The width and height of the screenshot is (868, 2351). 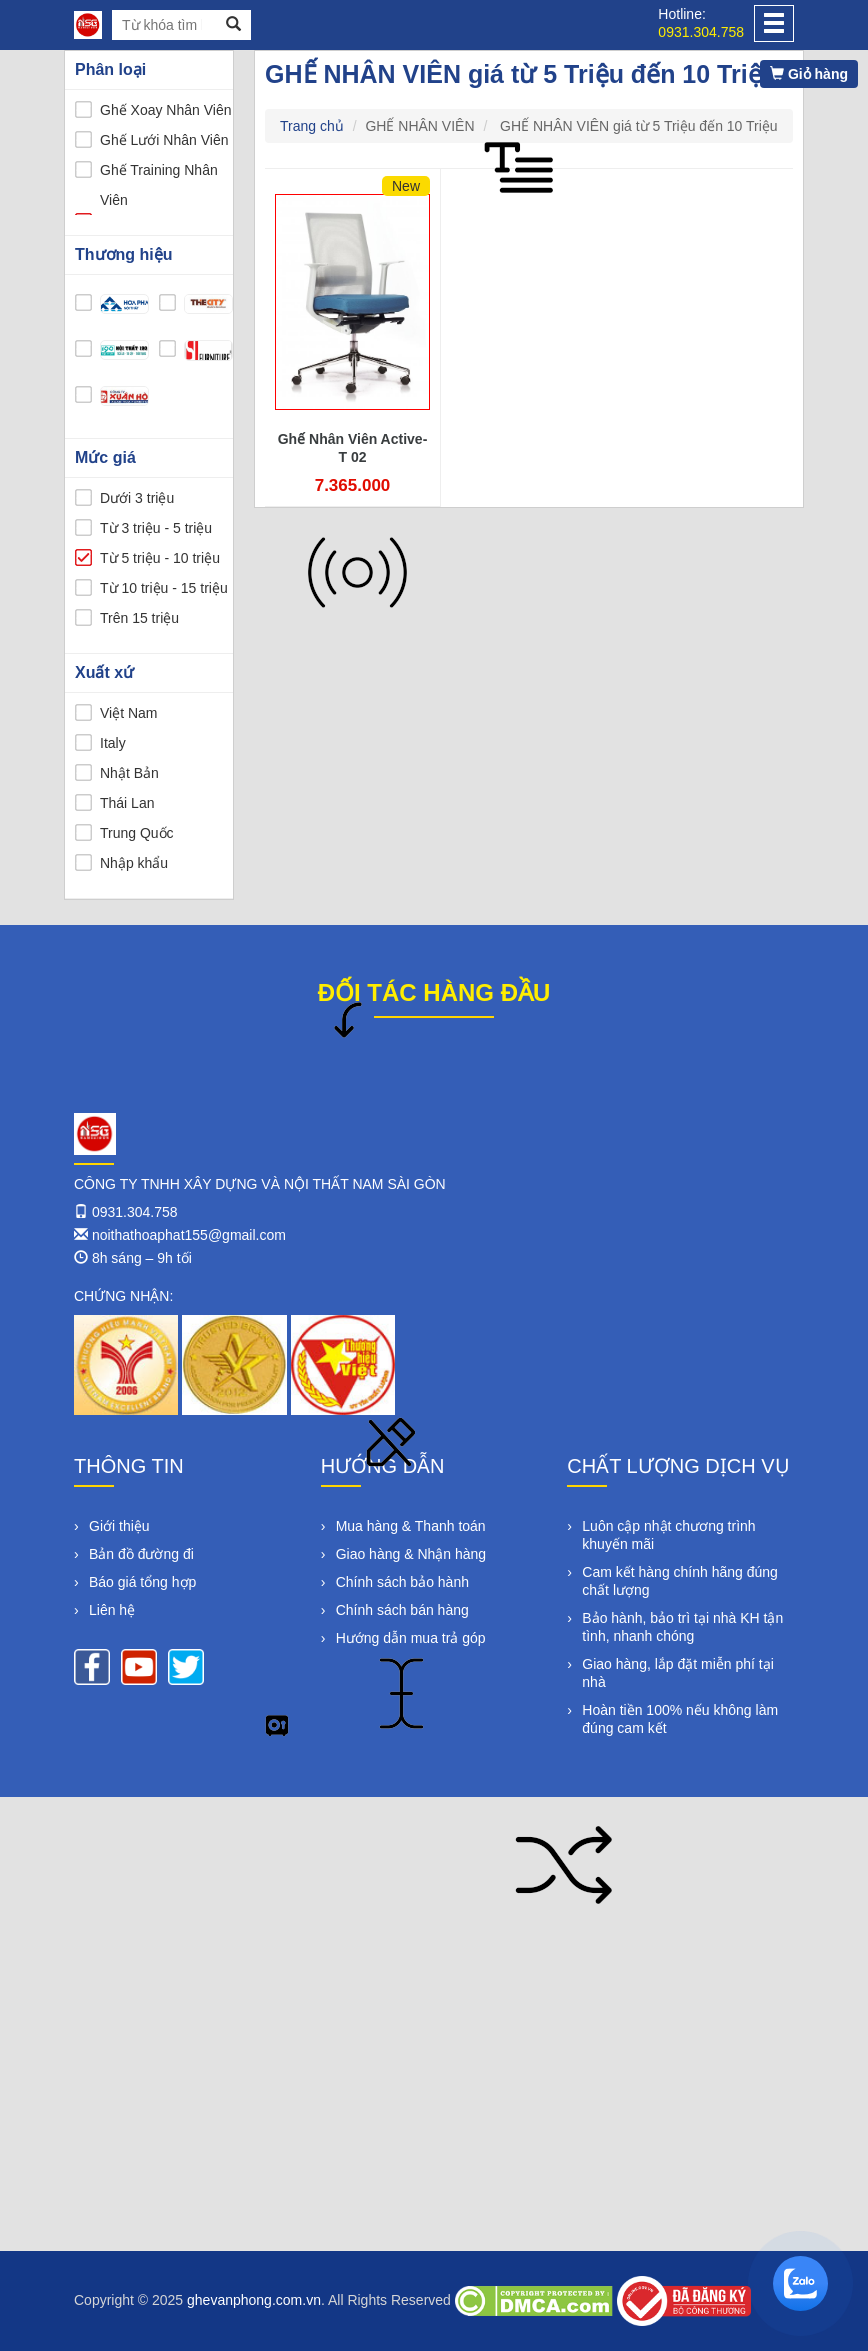 What do you see at coordinates (348, 1020) in the screenshot?
I see `go back and down in navigation` at bounding box center [348, 1020].